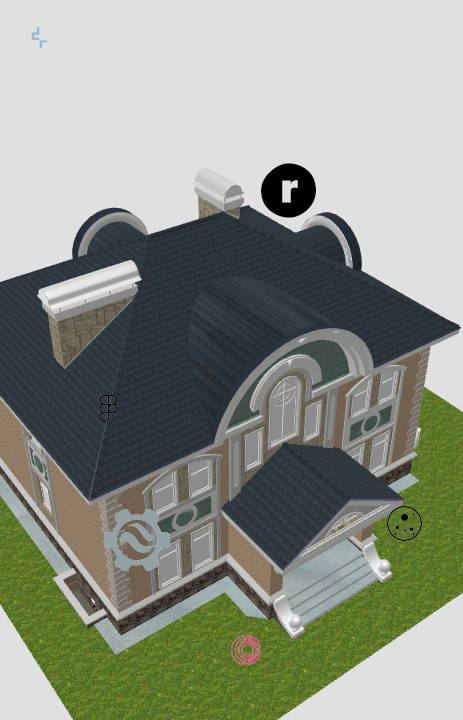 This screenshot has width=463, height=720. I want to click on deepcool brand logo, so click(39, 37).